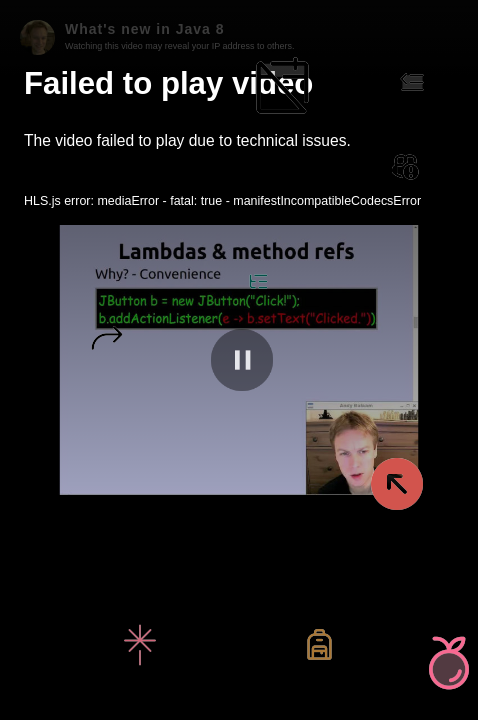 The height and width of the screenshot is (720, 478). Describe the element at coordinates (405, 166) in the screenshot. I see `indicates a warning or issue with GitHub Copilot` at that location.